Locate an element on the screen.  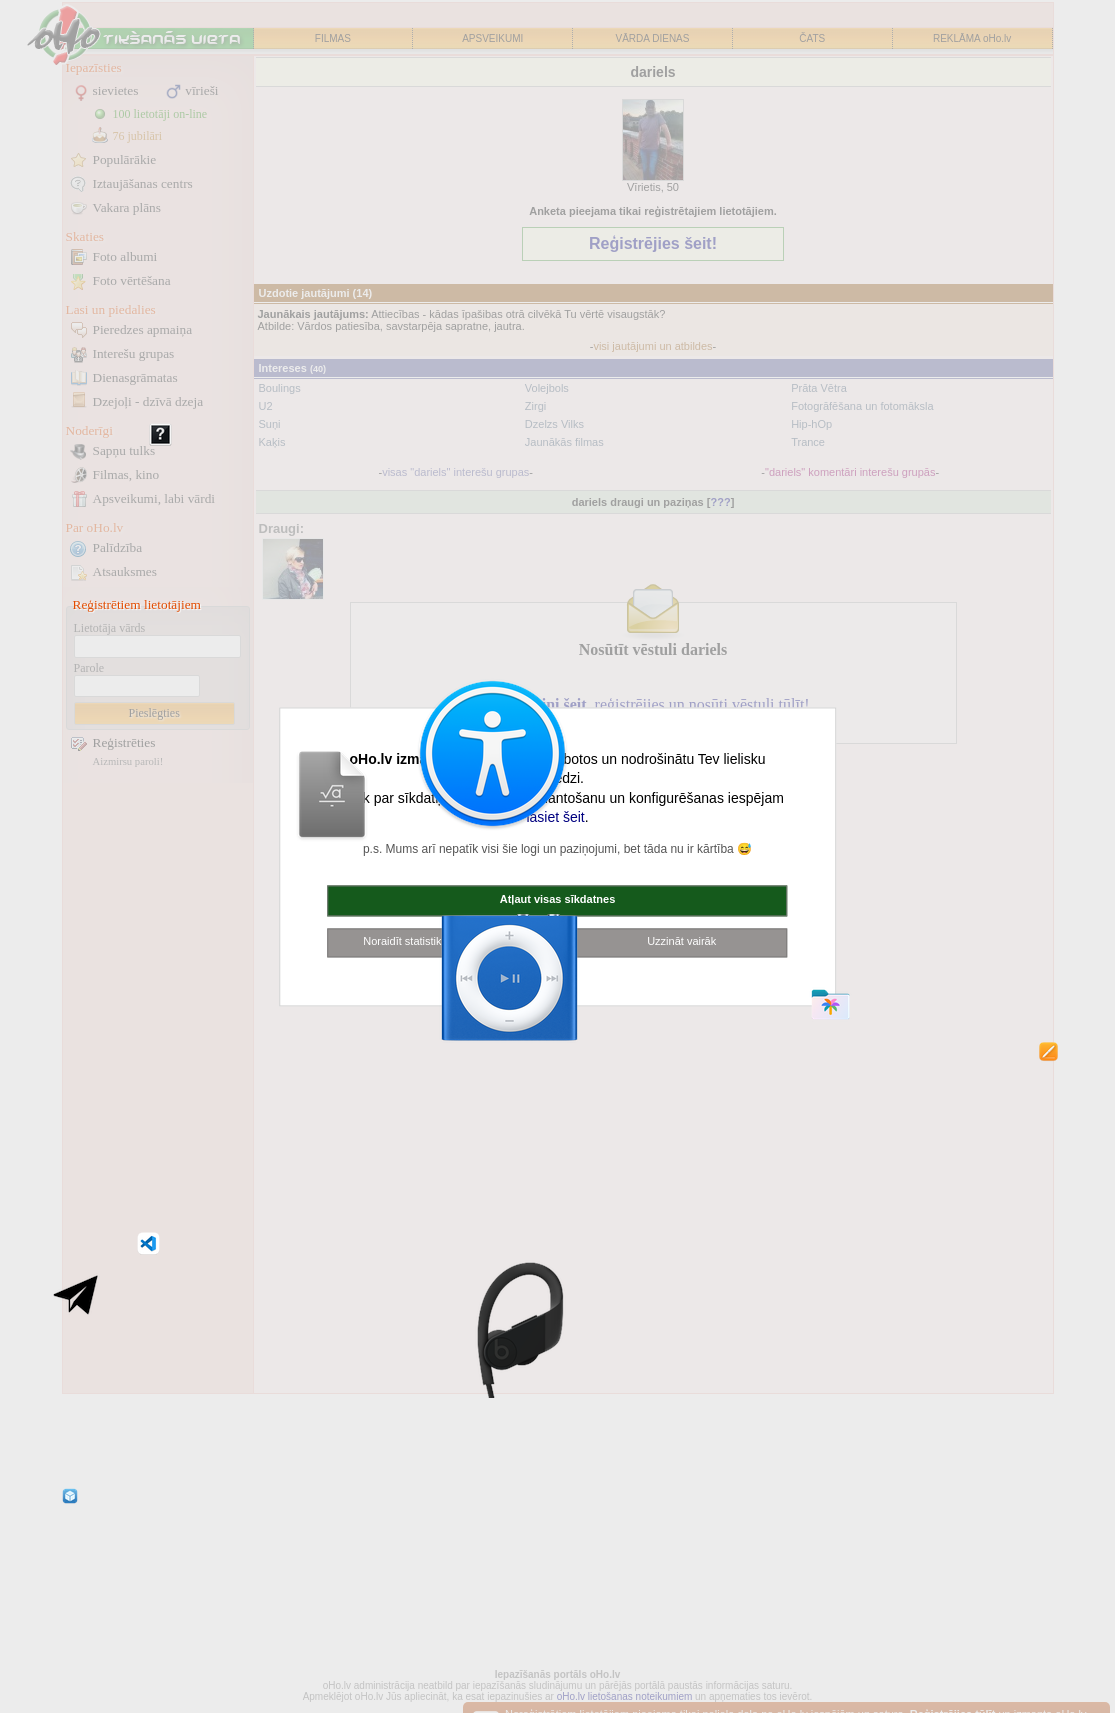
open accessibility settings is located at coordinates (492, 753).